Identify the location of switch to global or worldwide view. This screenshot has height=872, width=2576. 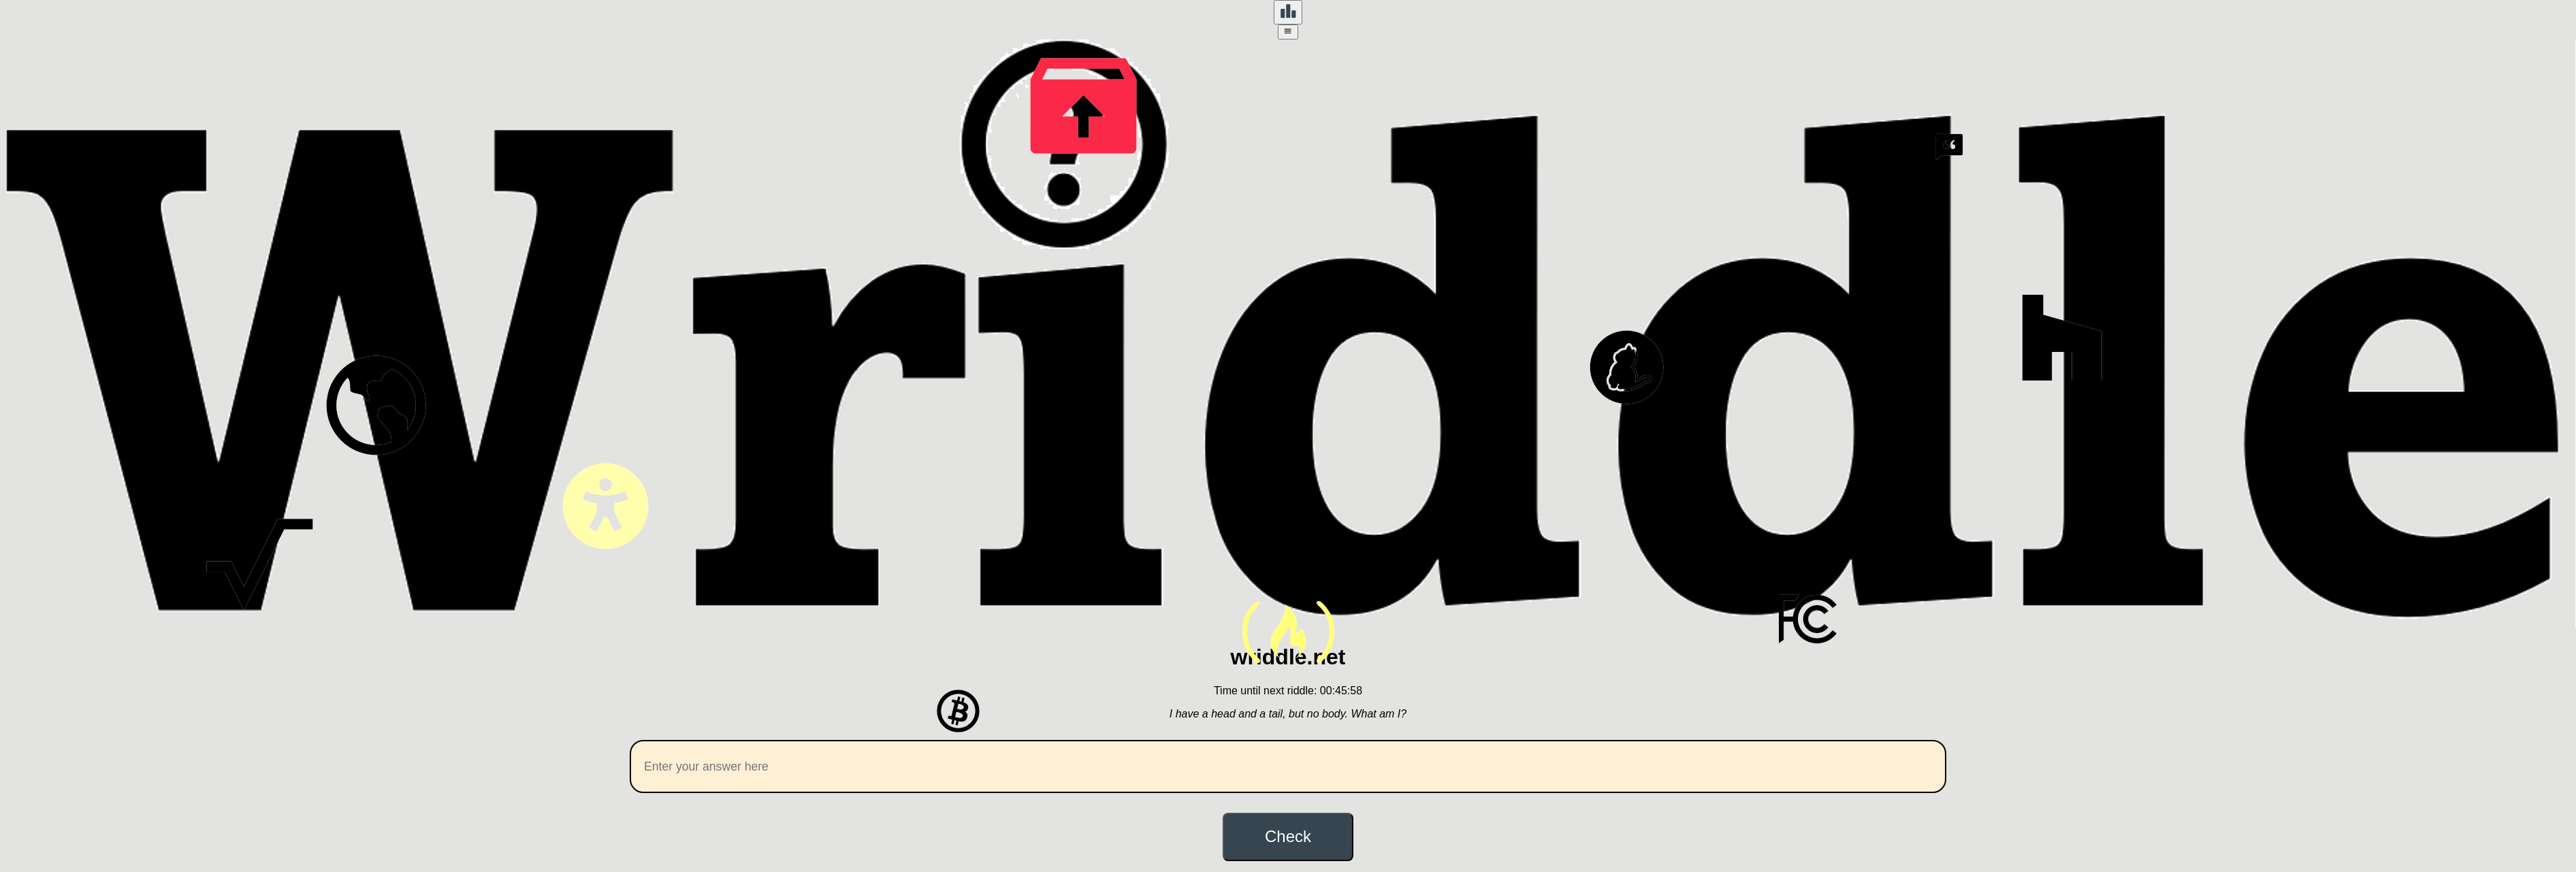
(376, 405).